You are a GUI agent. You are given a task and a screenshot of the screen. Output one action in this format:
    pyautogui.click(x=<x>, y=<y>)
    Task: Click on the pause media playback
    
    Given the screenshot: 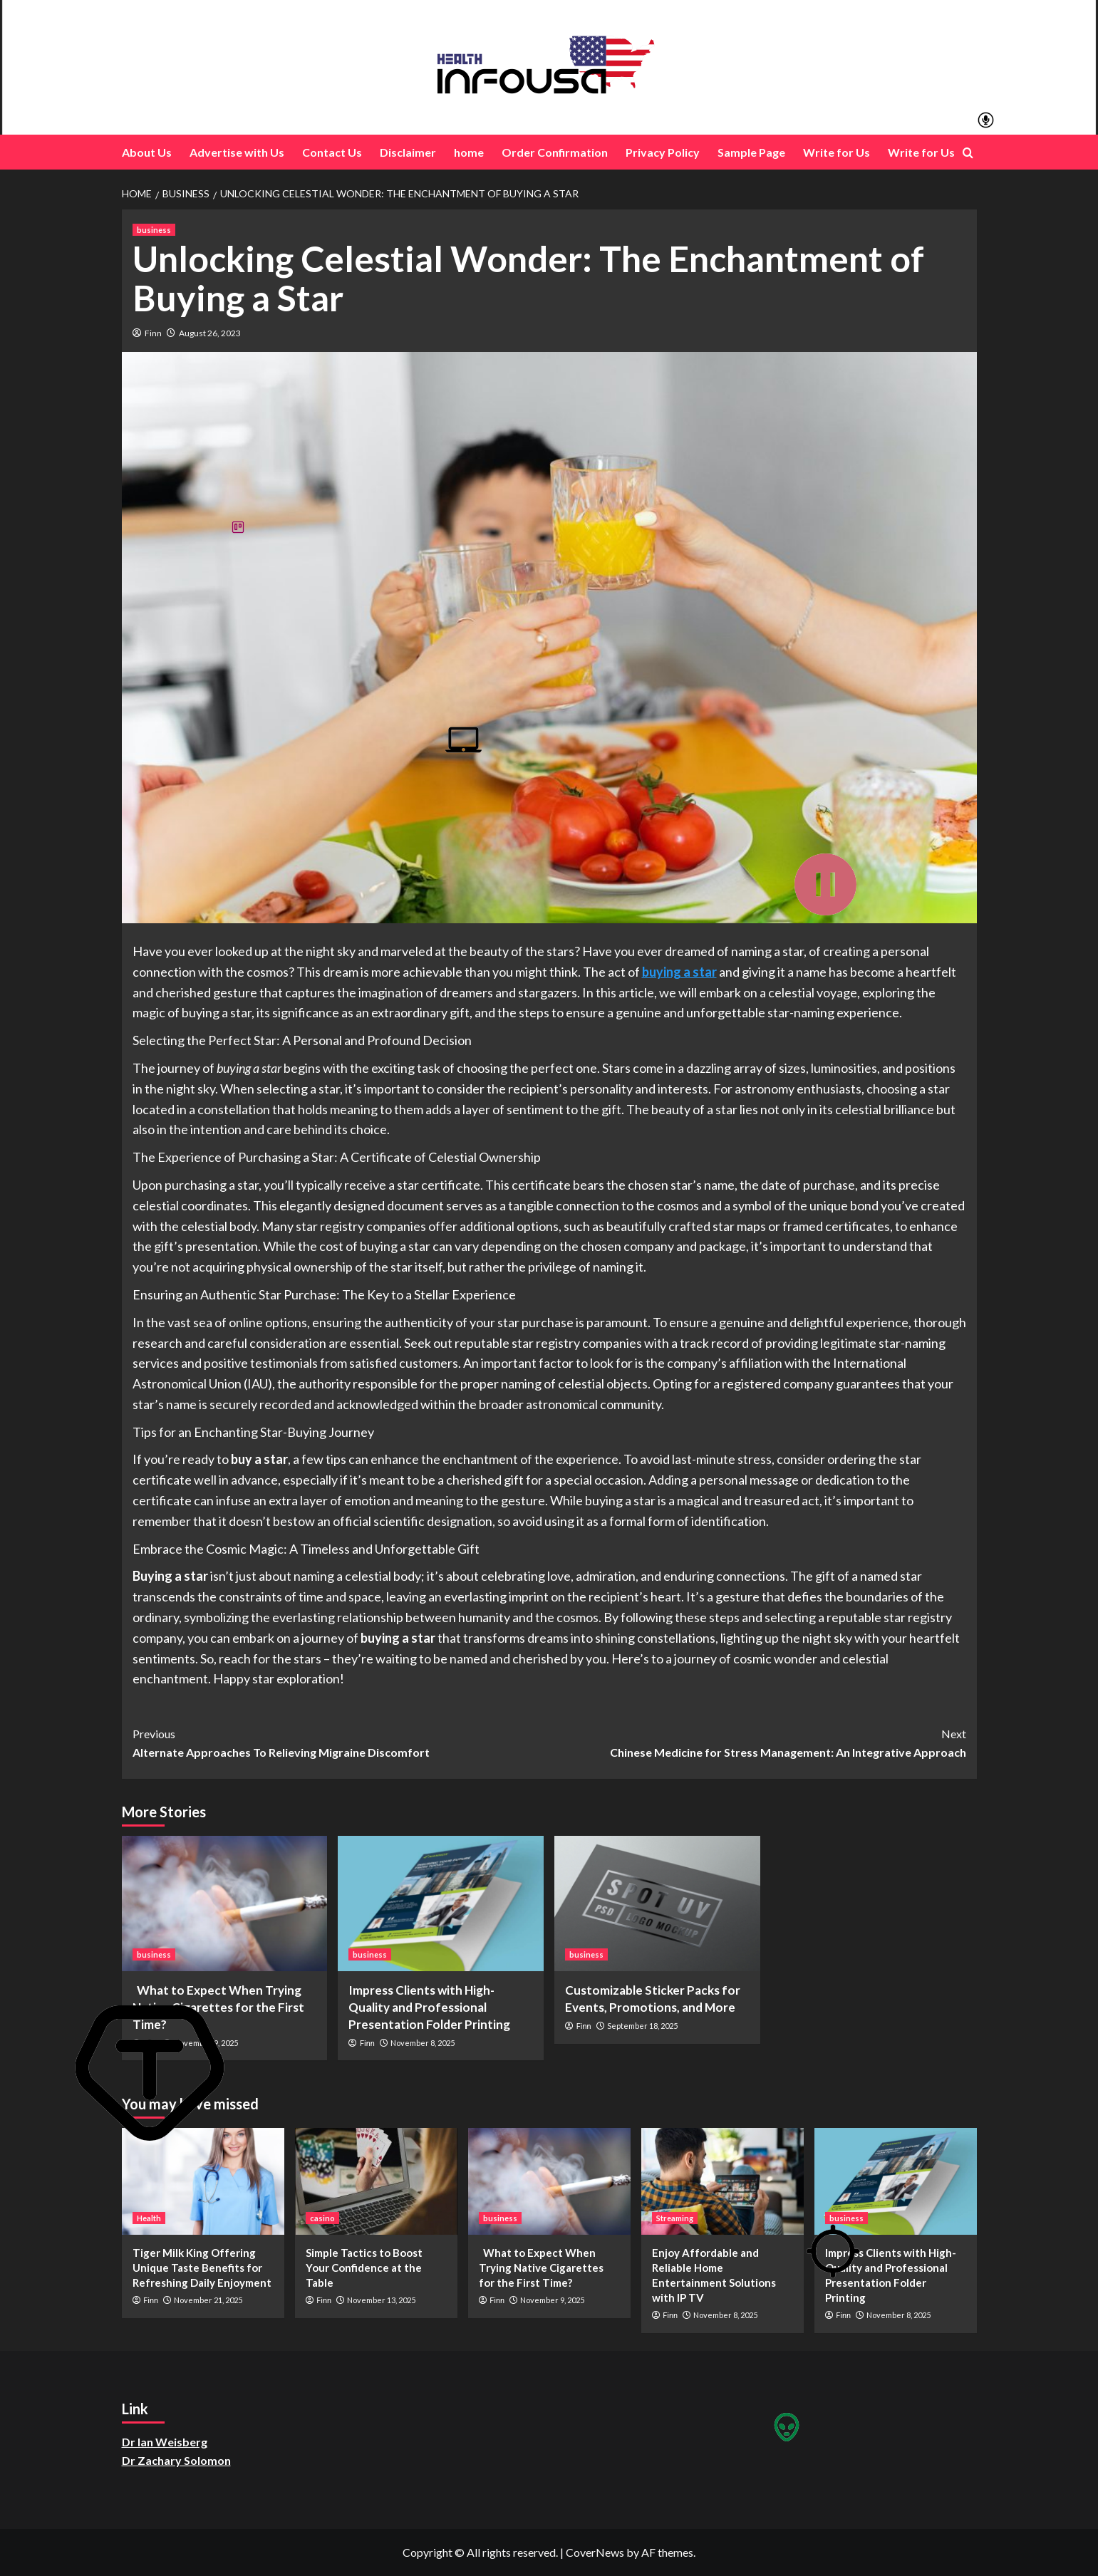 What is the action you would take?
    pyautogui.click(x=825, y=884)
    